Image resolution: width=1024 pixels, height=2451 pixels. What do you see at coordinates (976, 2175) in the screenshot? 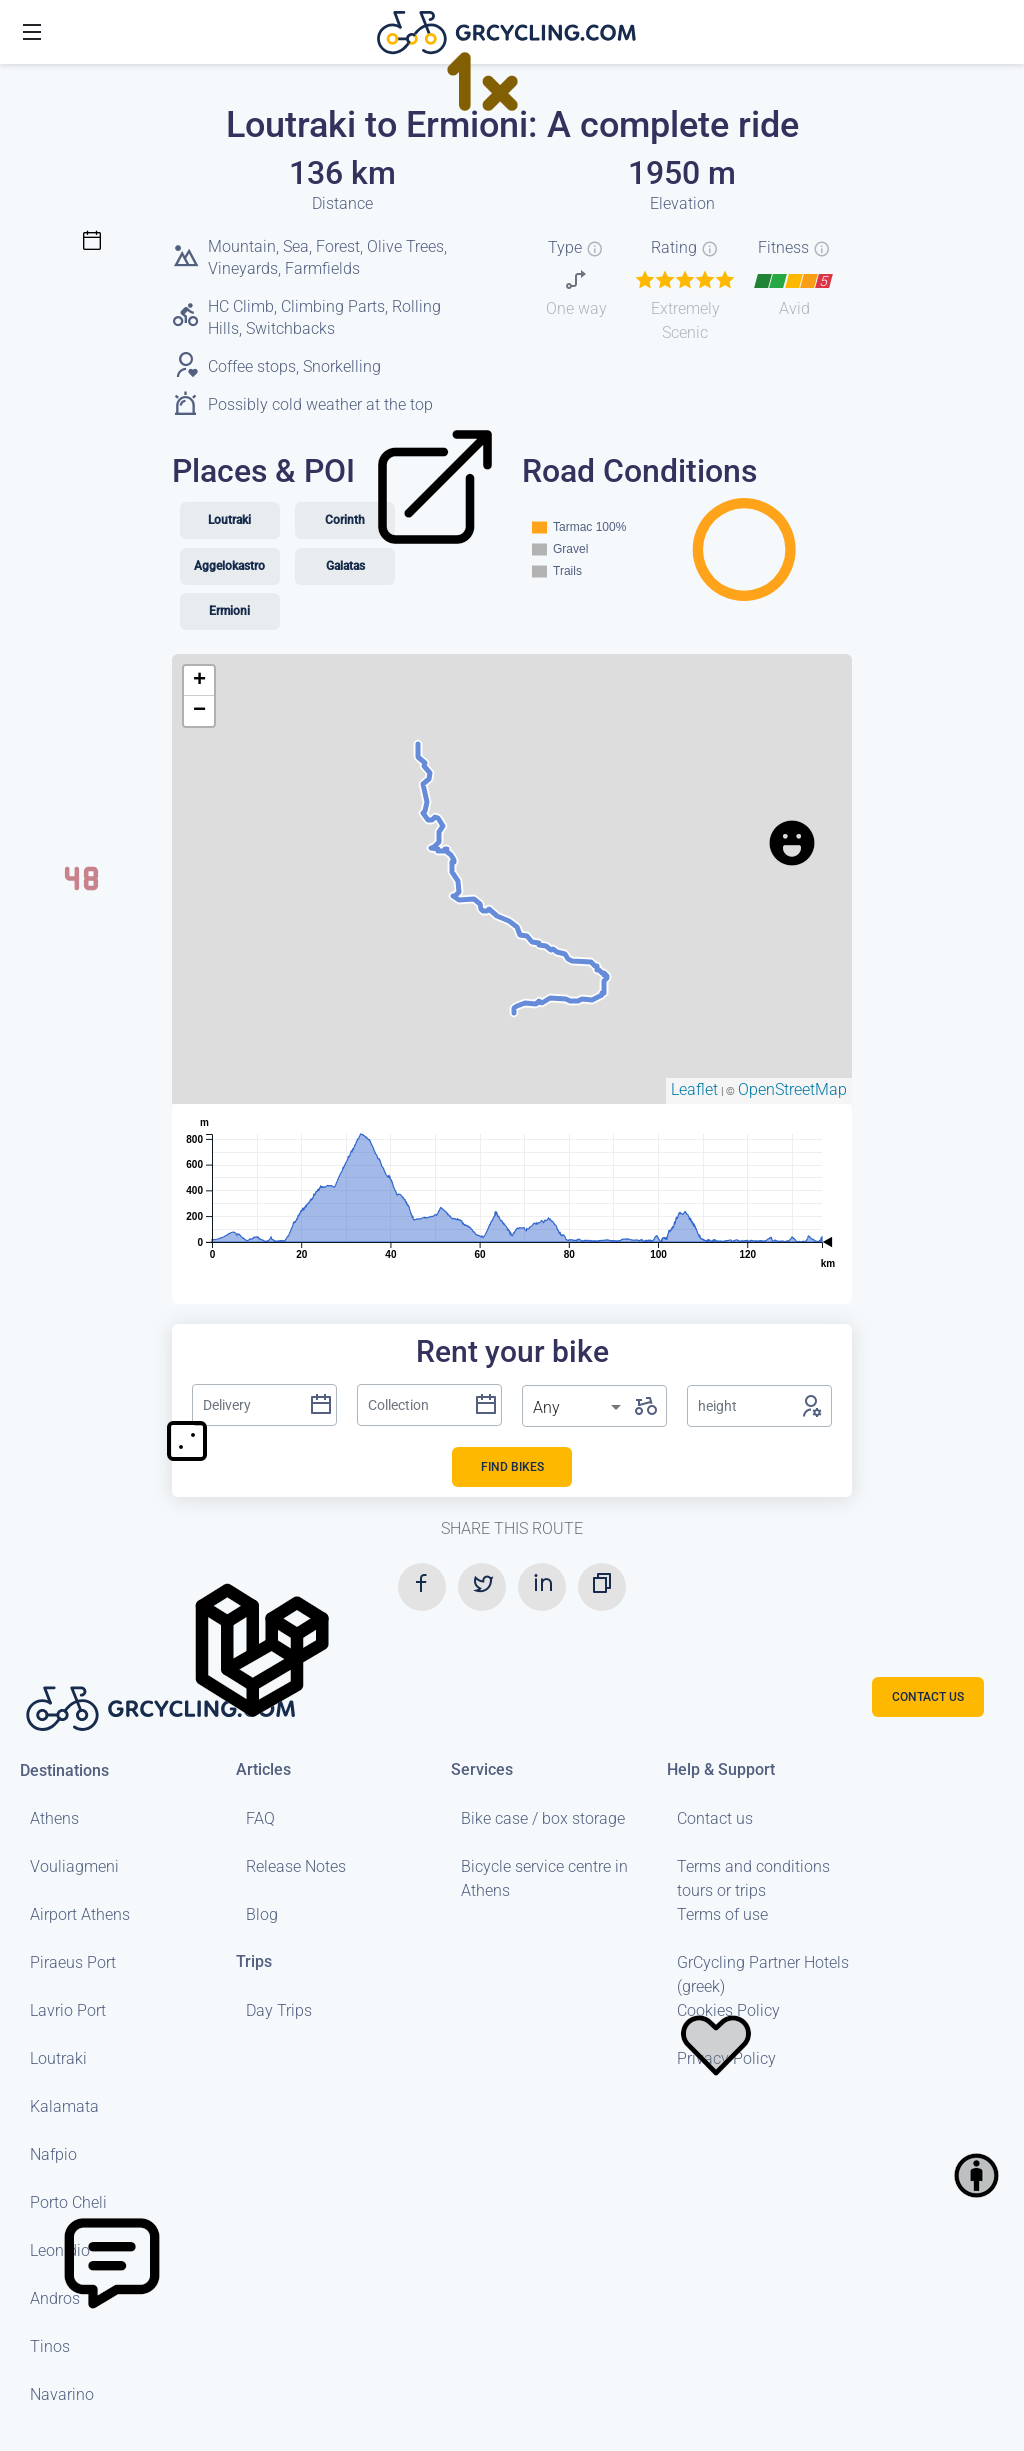
I see `view attribution or credits information` at bounding box center [976, 2175].